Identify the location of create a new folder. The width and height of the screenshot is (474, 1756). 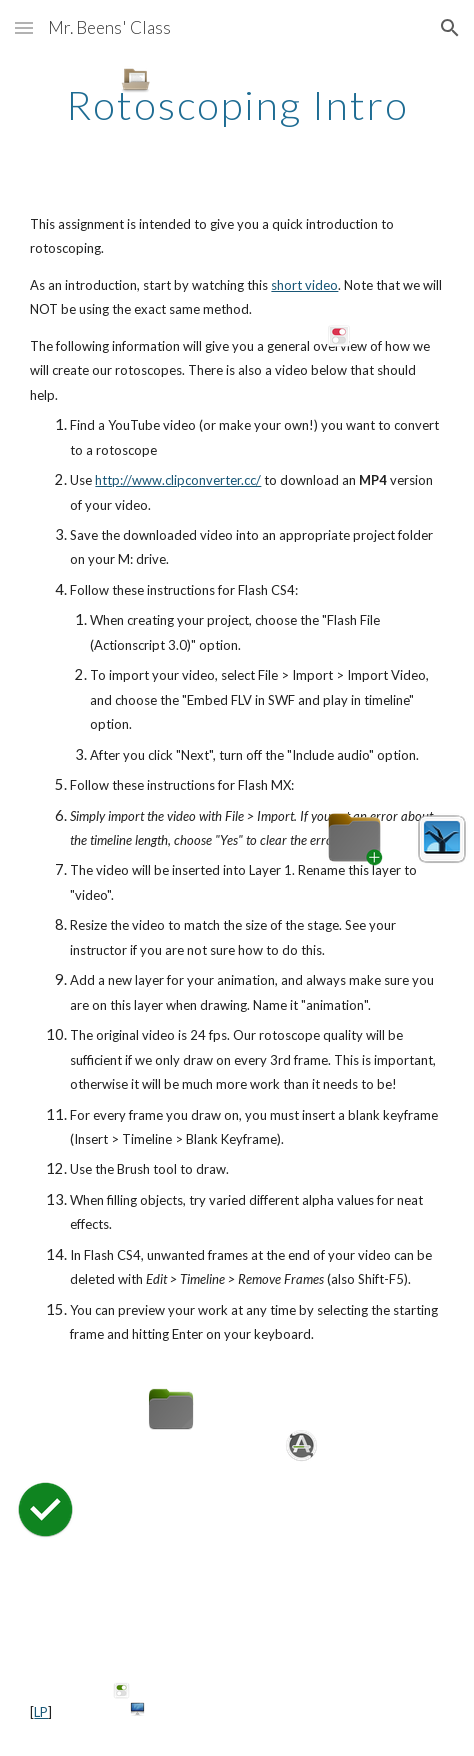
(354, 837).